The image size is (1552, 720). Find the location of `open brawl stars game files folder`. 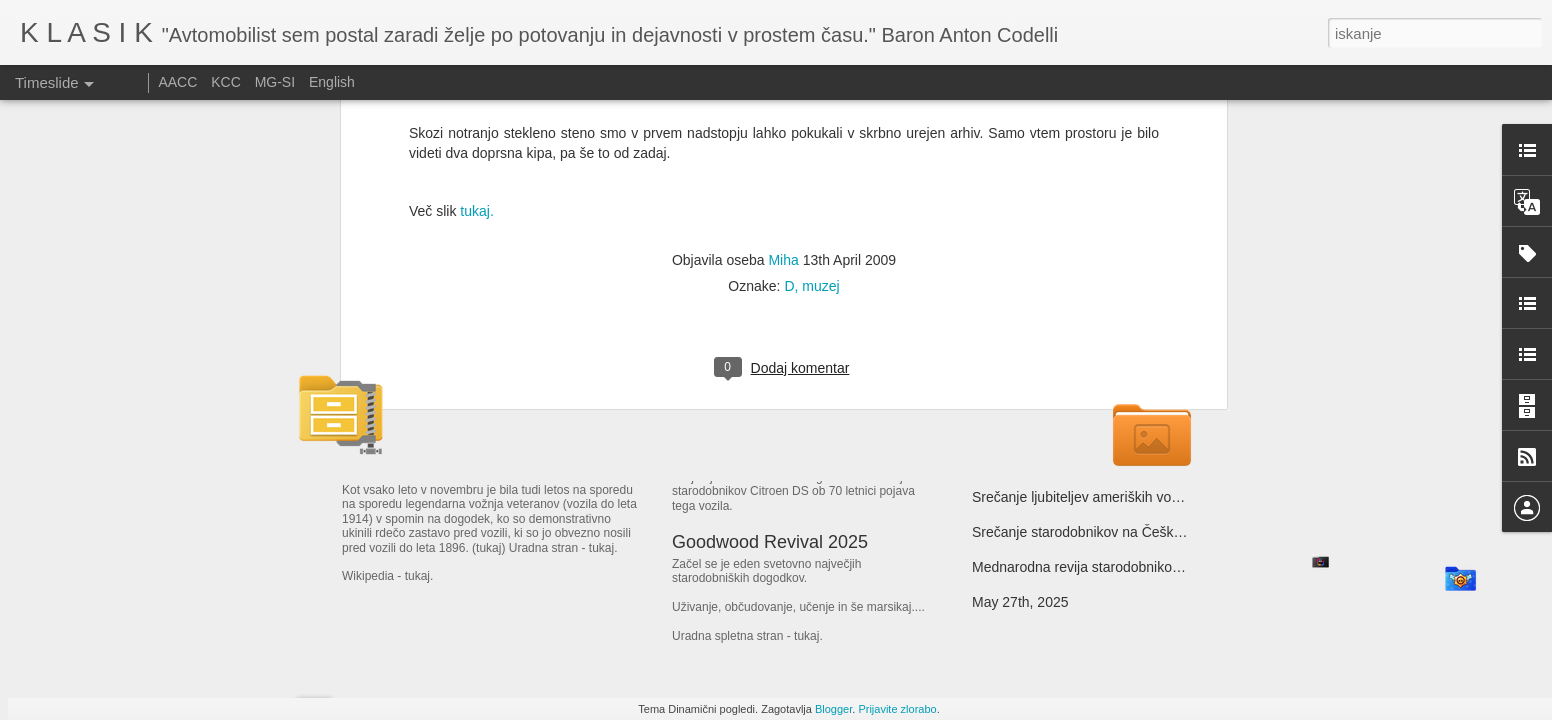

open brawl stars game files folder is located at coordinates (1460, 579).